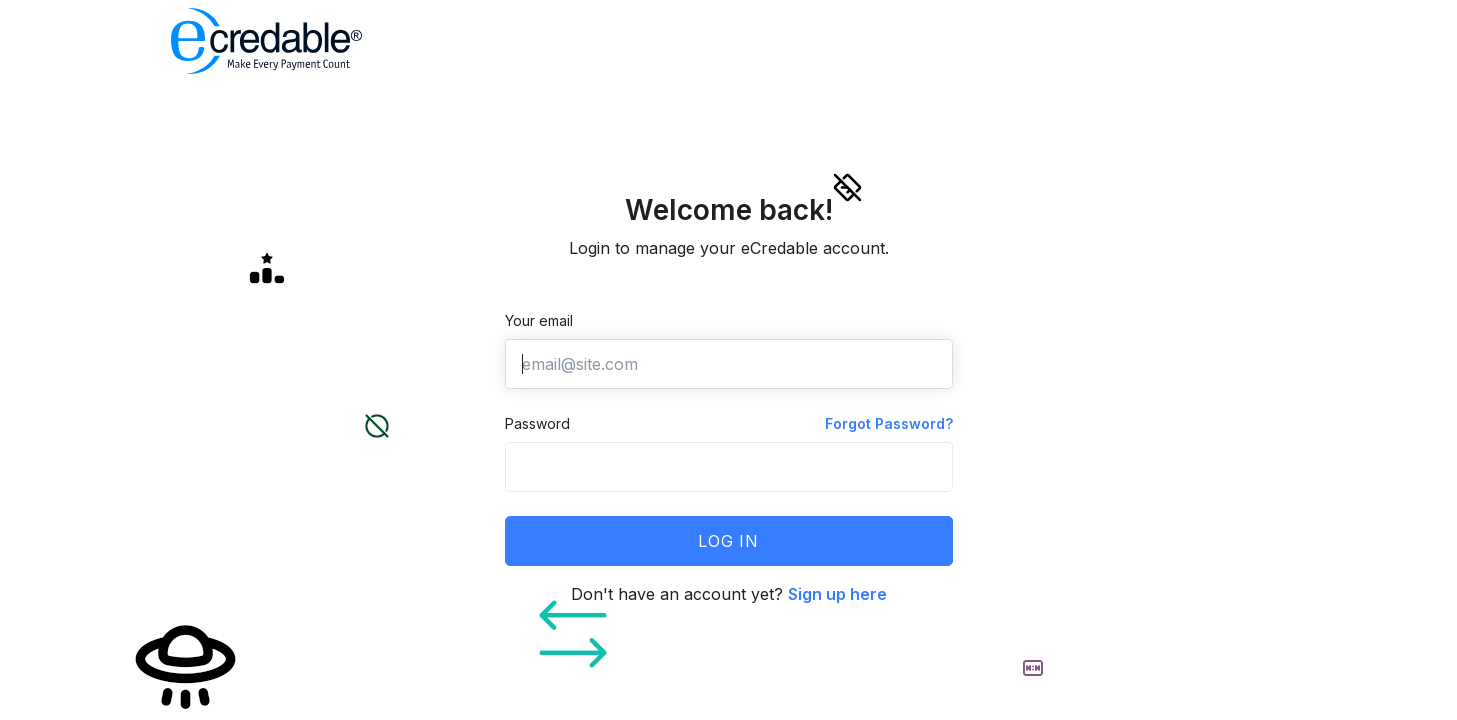  I want to click on access sci-fi or space-themed content, so click(185, 665).